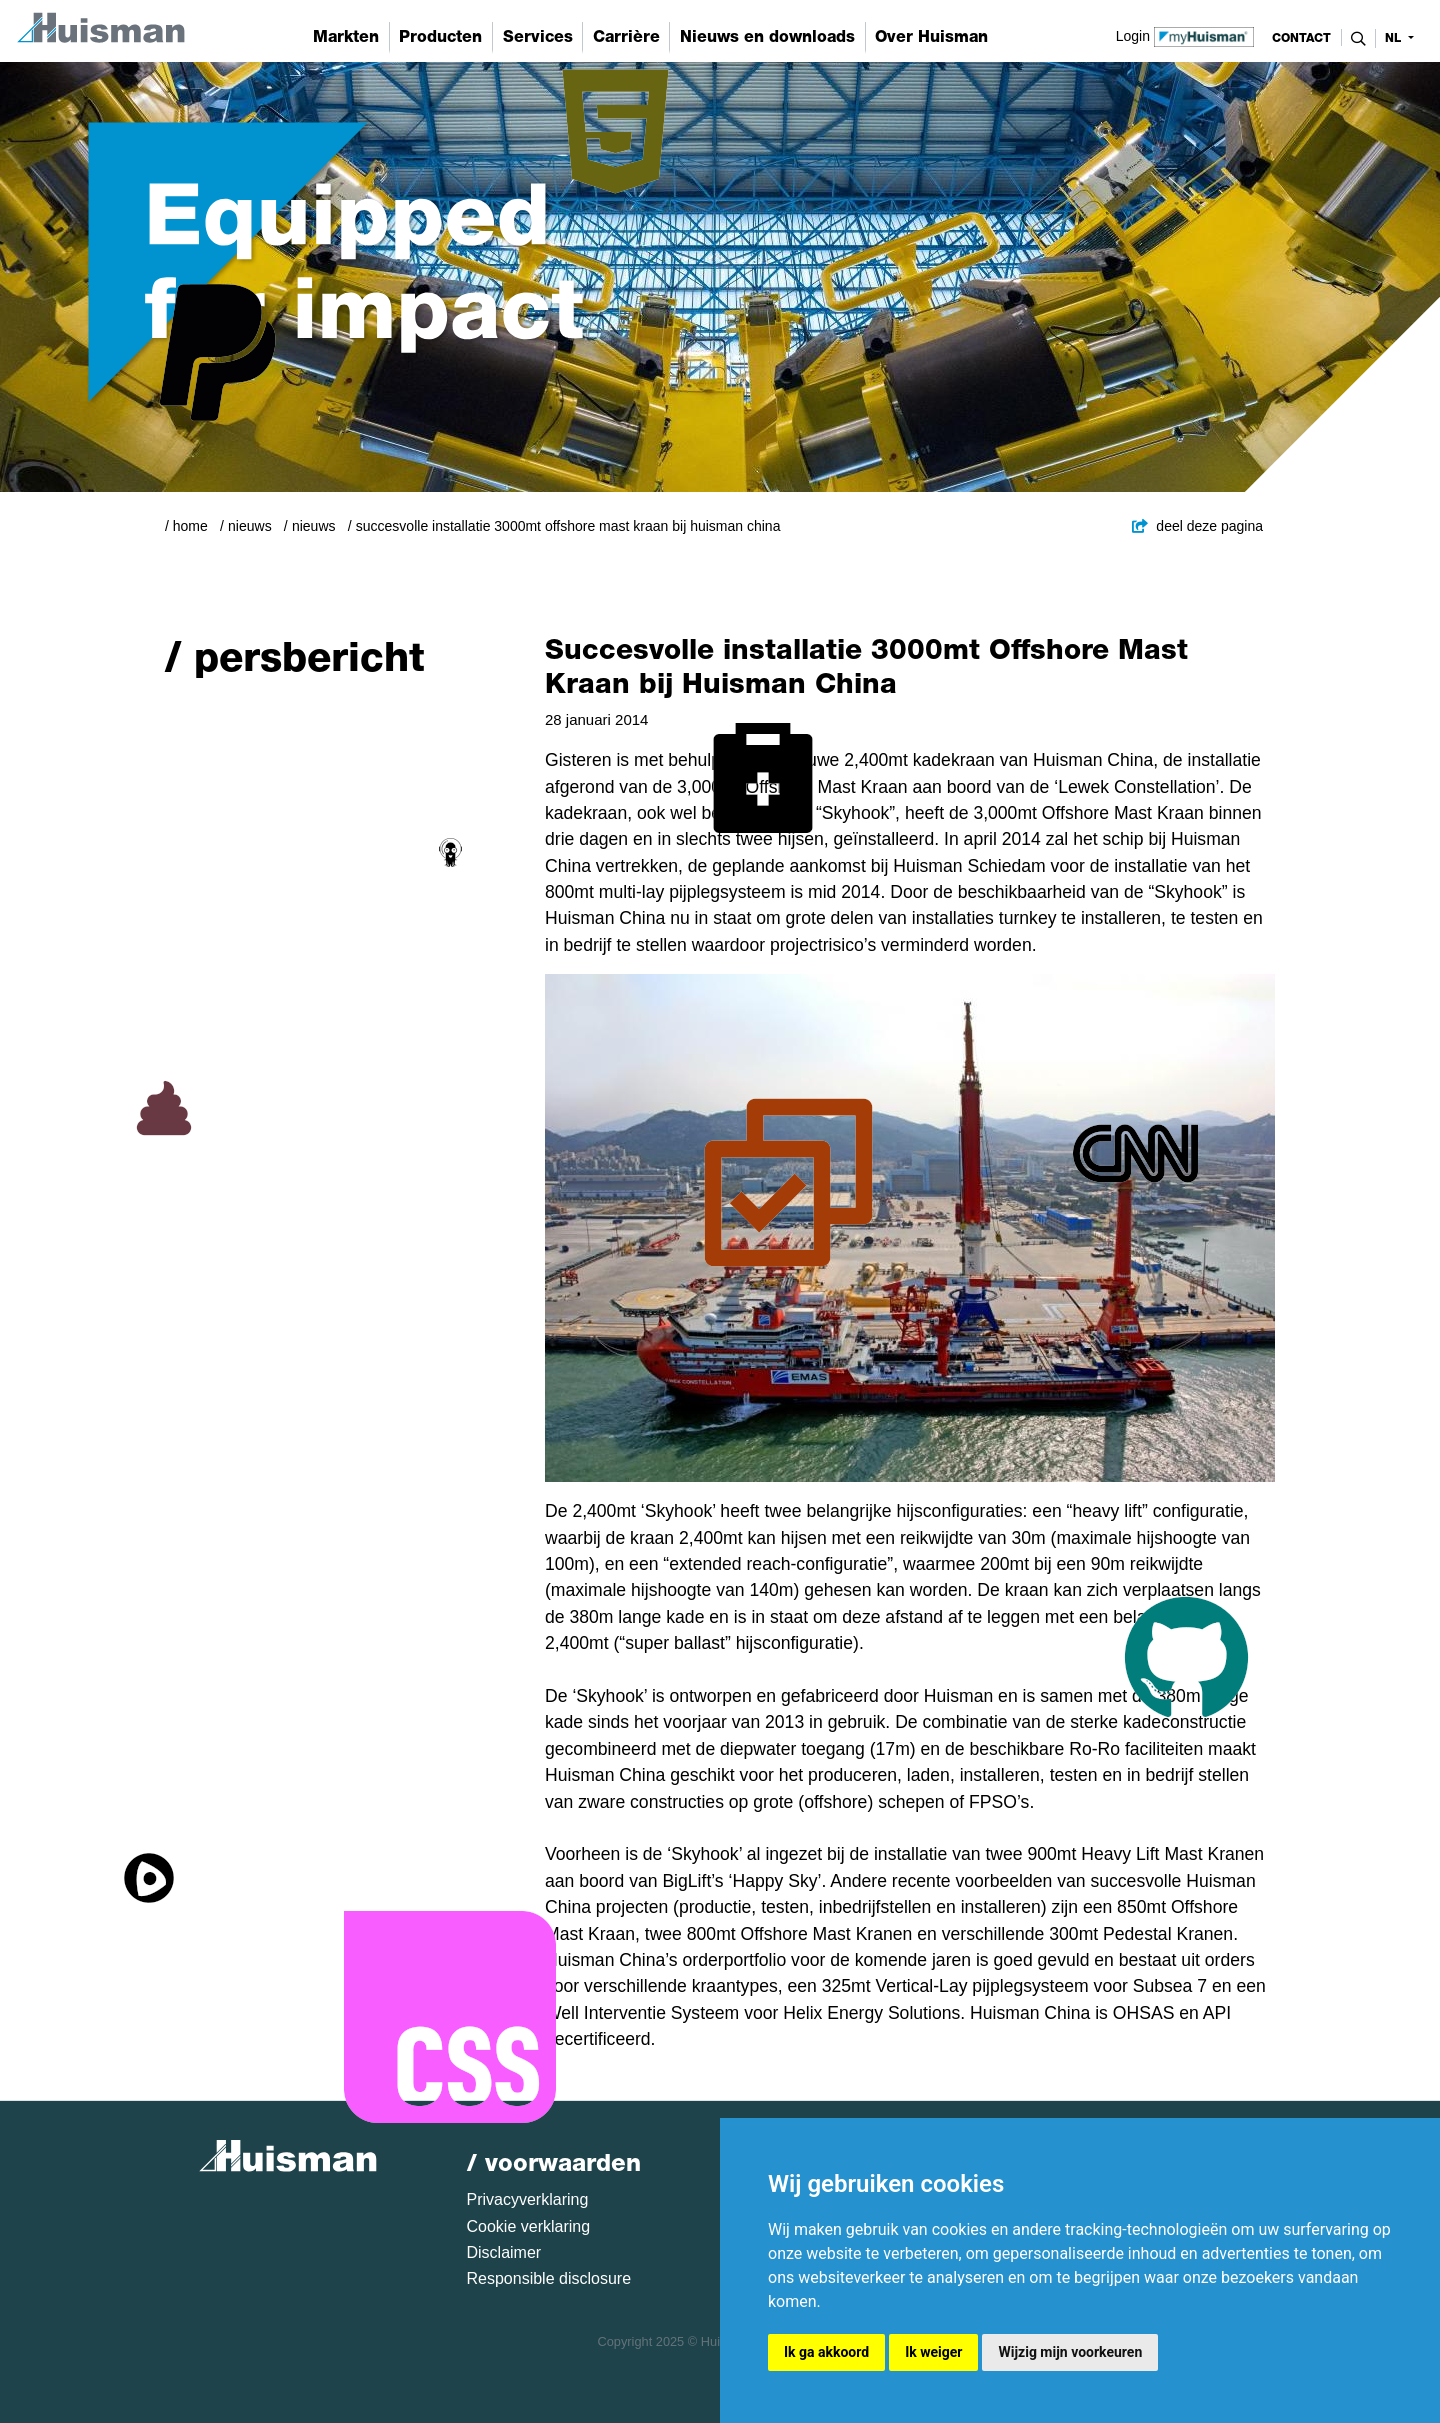 The image size is (1440, 2423). Describe the element at coordinates (217, 352) in the screenshot. I see `pay with PayPal` at that location.